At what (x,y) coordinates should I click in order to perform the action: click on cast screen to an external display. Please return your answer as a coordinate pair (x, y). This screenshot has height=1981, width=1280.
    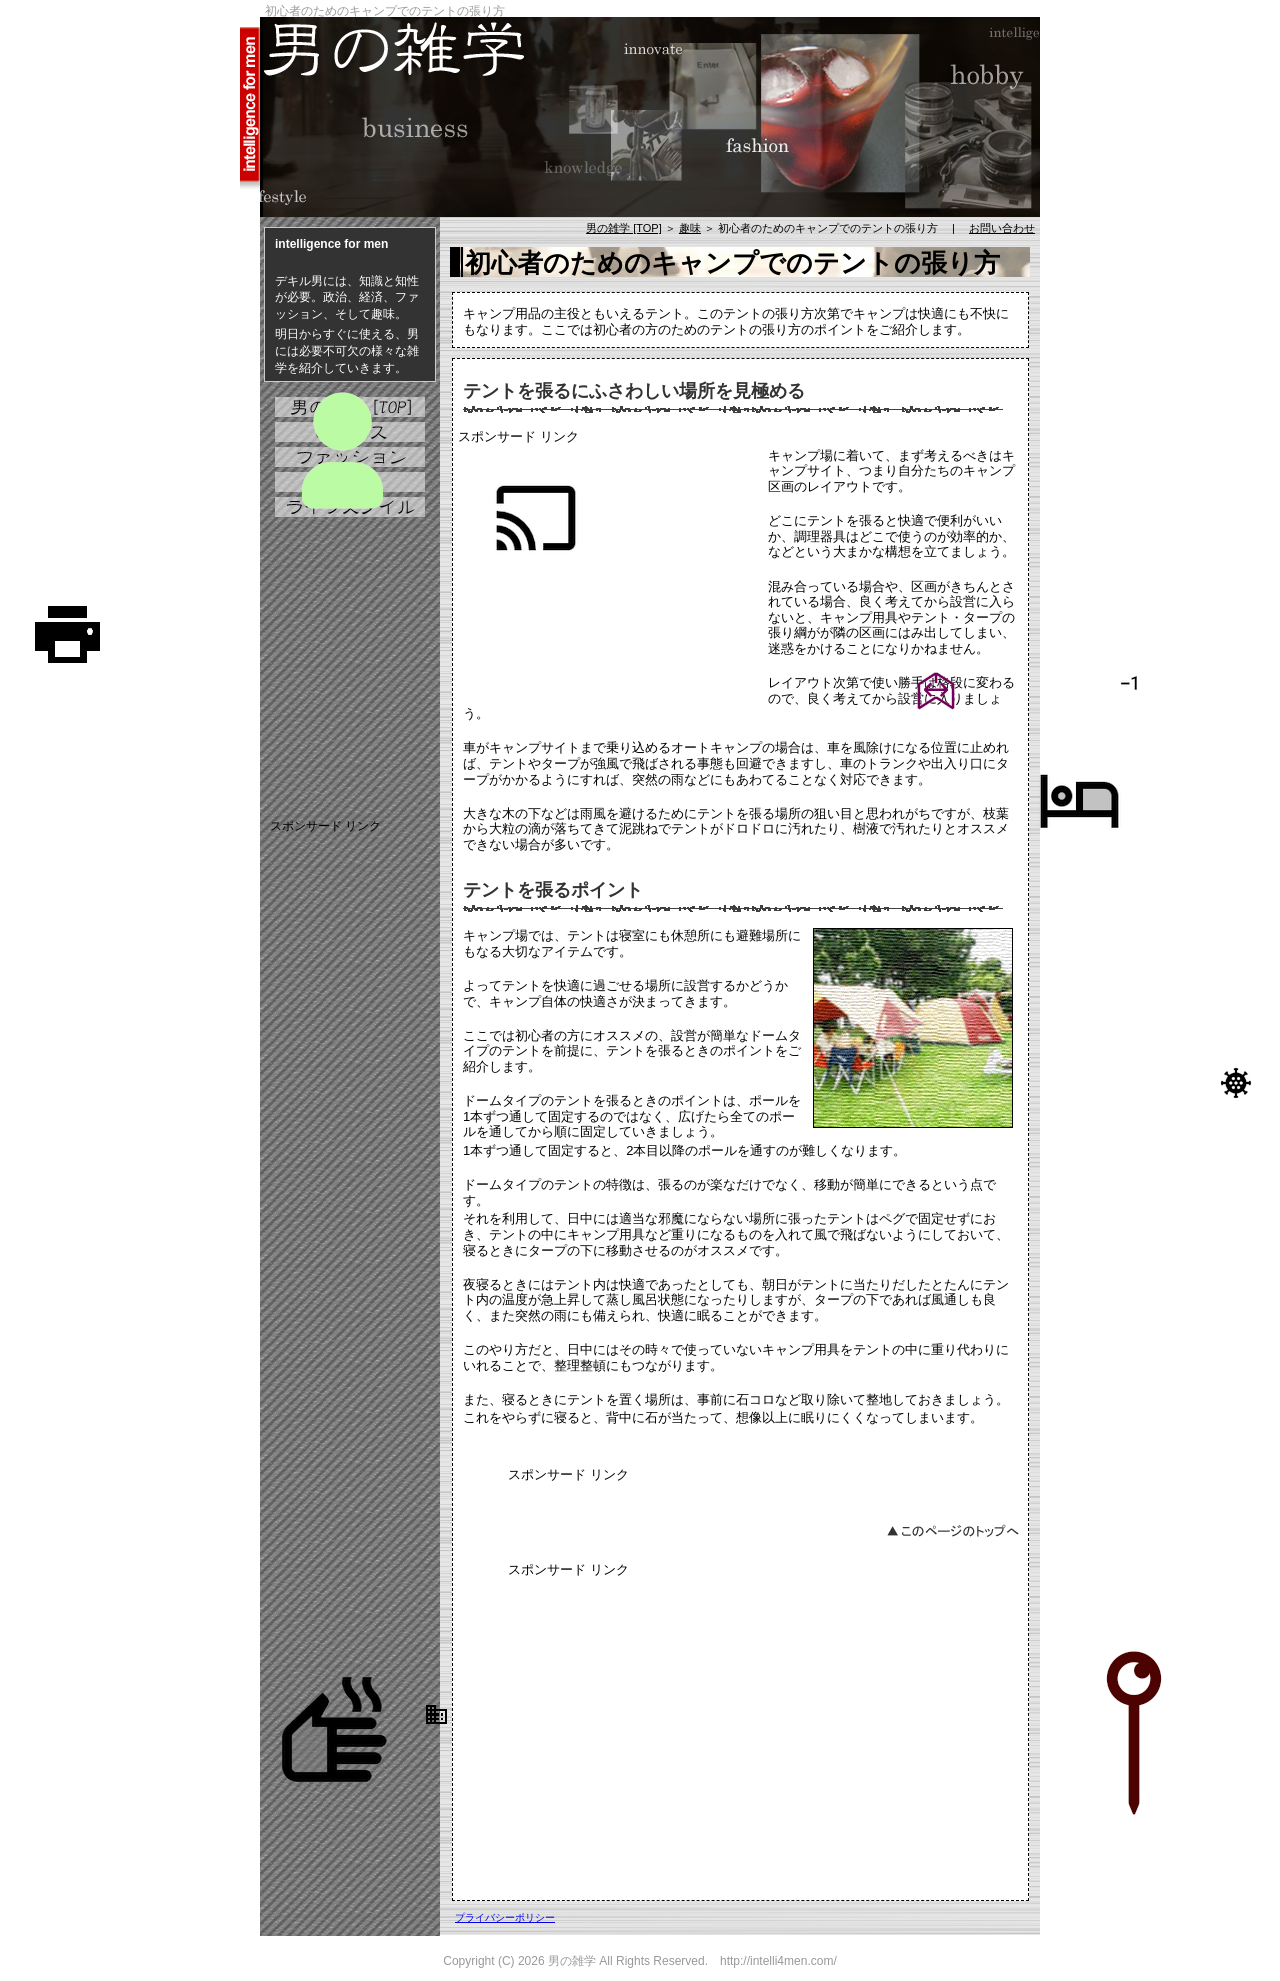
    Looking at the image, I should click on (536, 518).